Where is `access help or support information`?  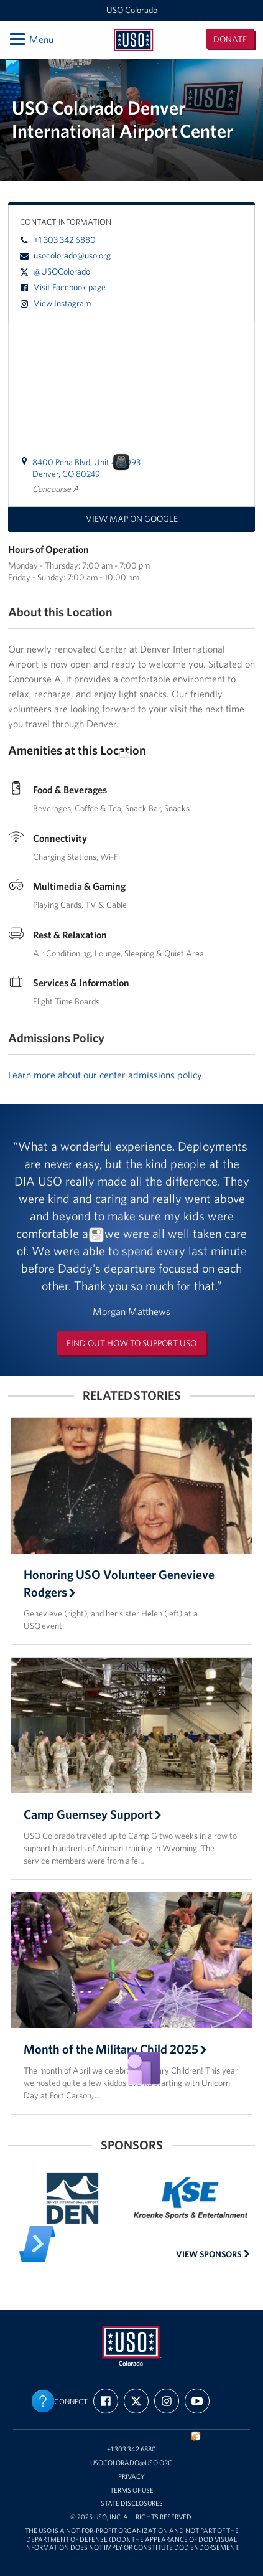 access help or support information is located at coordinates (43, 2401).